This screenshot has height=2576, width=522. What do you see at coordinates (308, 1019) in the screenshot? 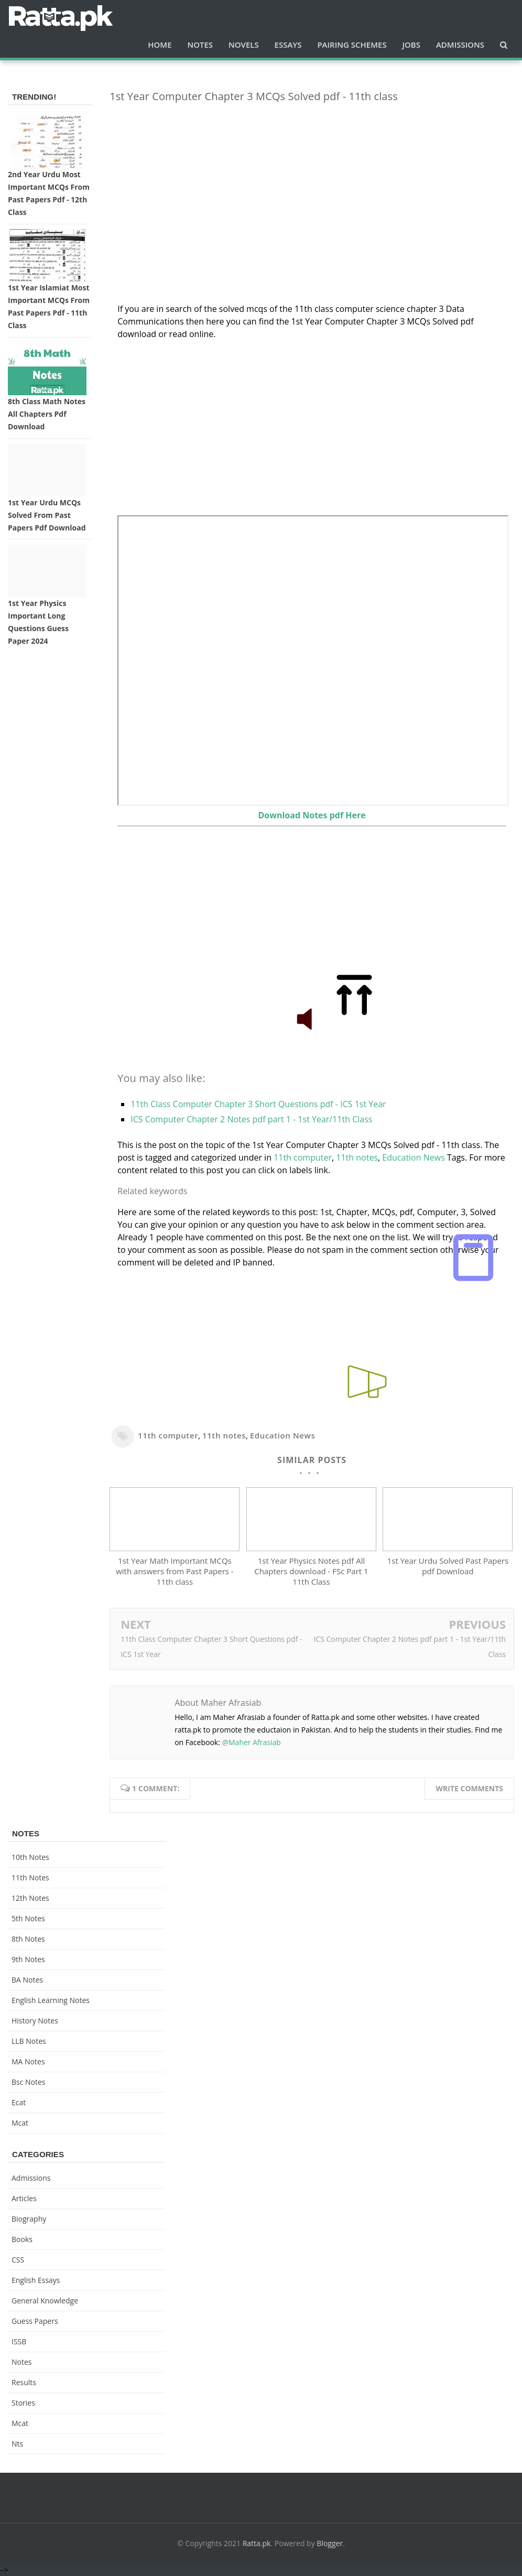
I see `speaker with no audio output` at bounding box center [308, 1019].